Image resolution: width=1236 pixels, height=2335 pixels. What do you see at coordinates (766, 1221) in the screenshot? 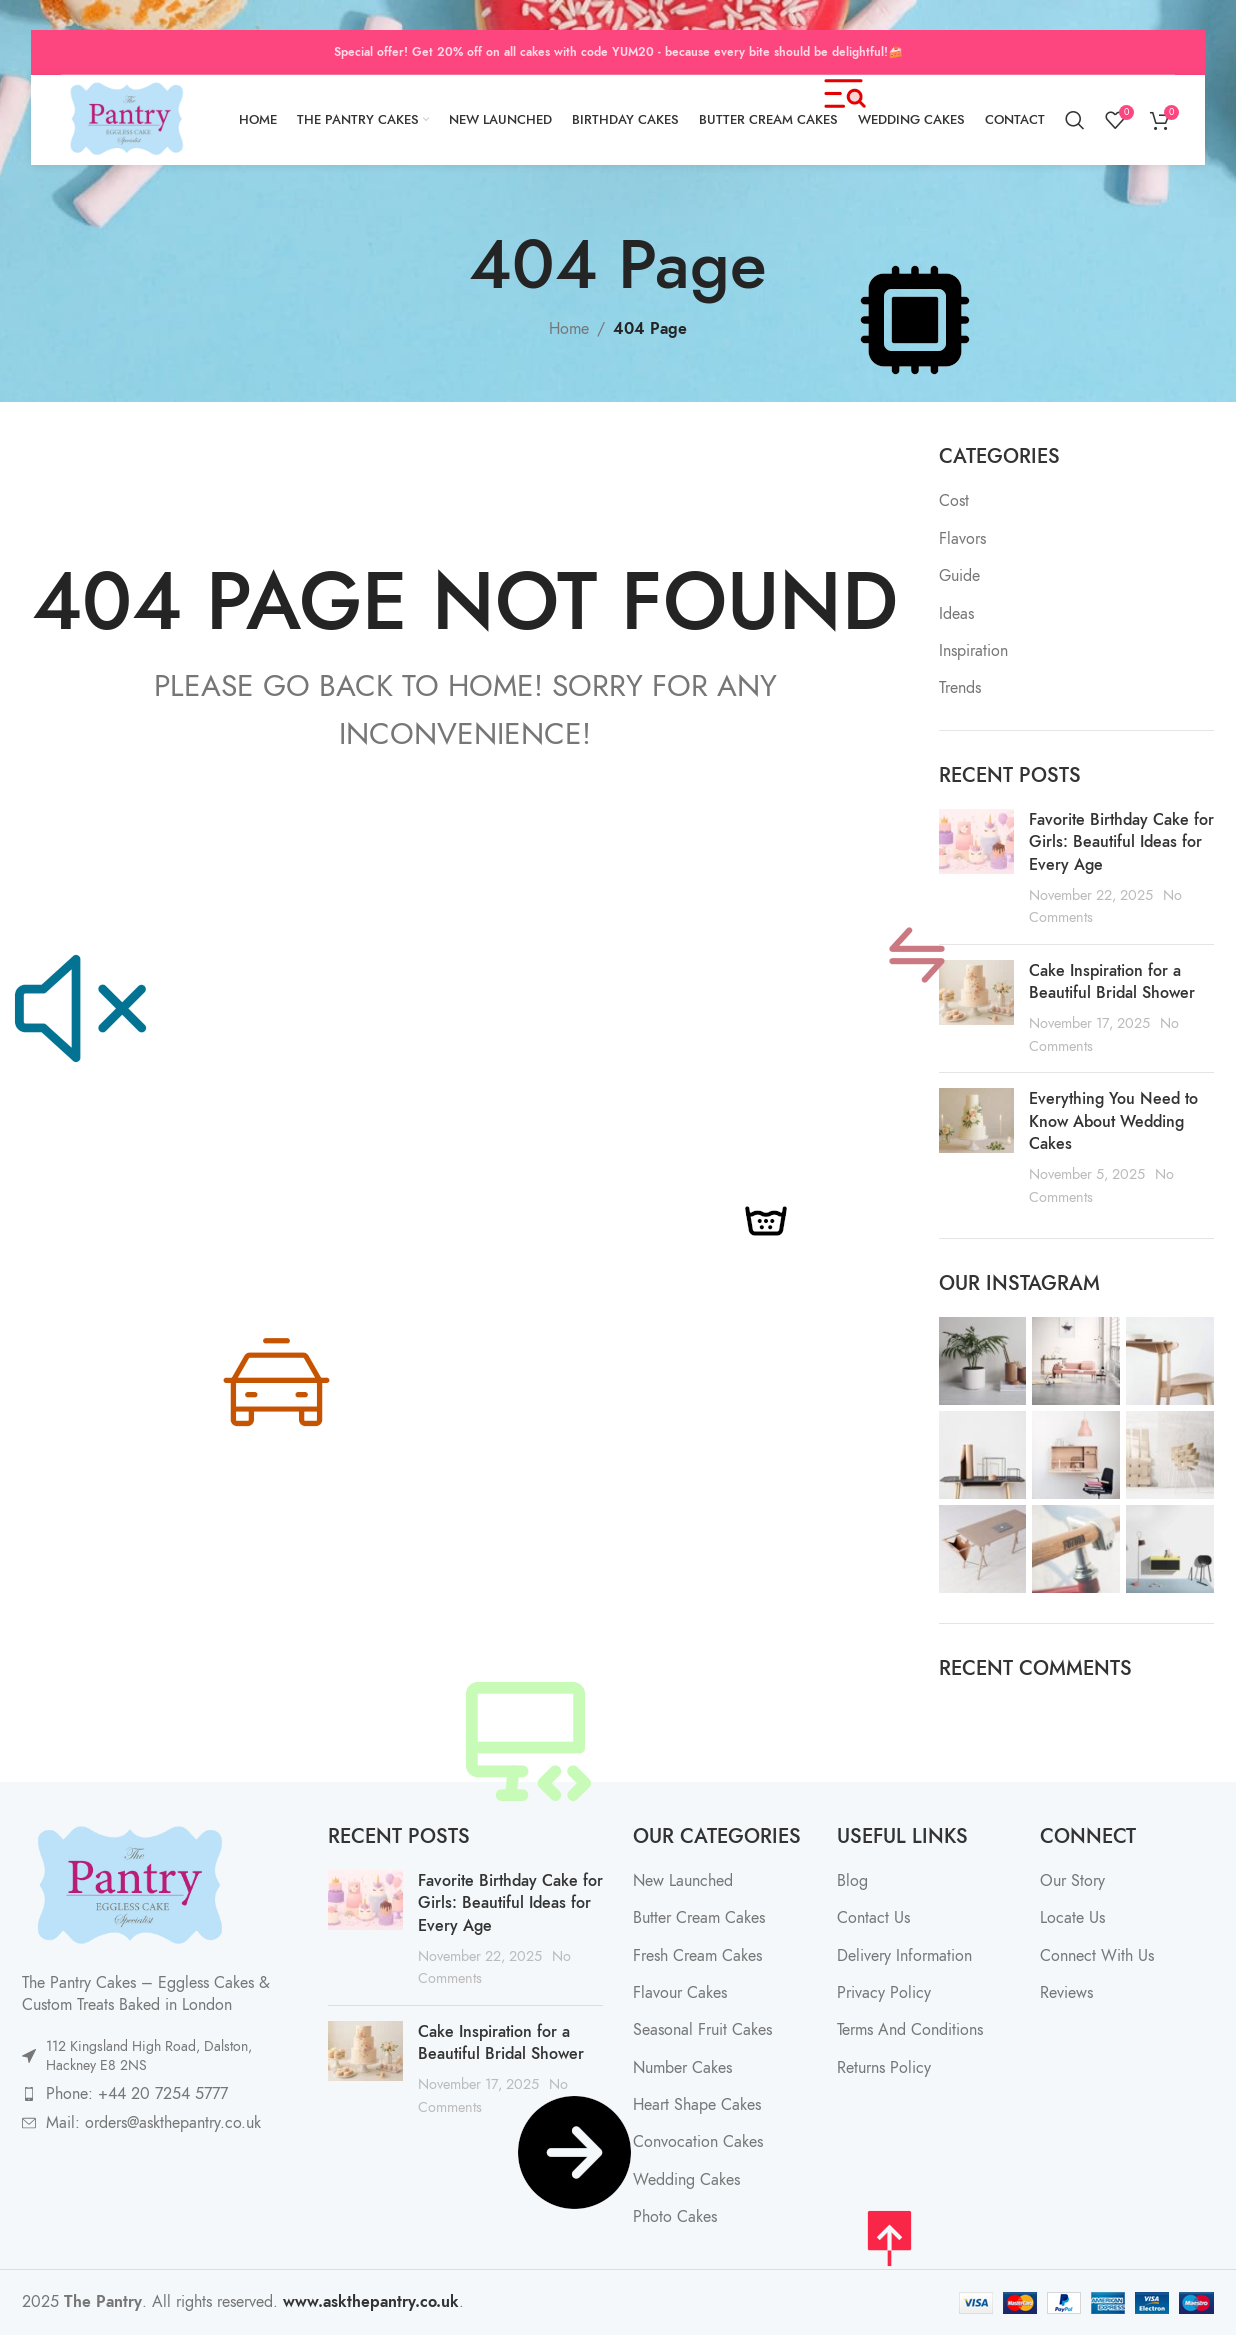
I see `wash at high temperature setting (5 dots)` at bounding box center [766, 1221].